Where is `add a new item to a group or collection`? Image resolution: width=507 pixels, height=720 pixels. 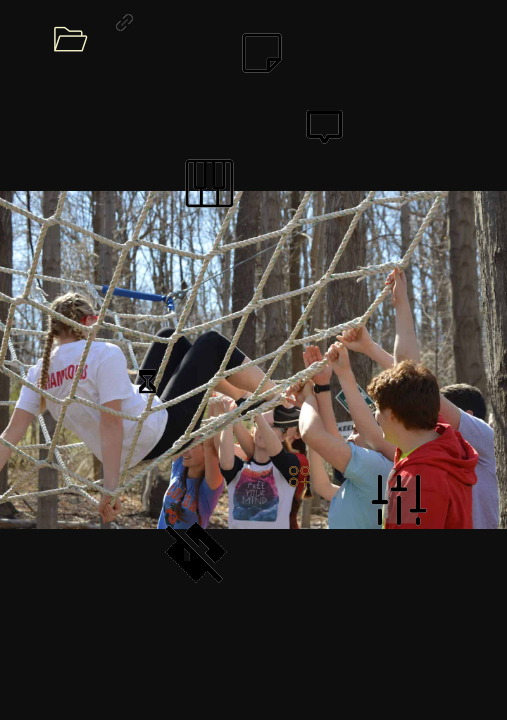 add a new item to a group or collection is located at coordinates (299, 476).